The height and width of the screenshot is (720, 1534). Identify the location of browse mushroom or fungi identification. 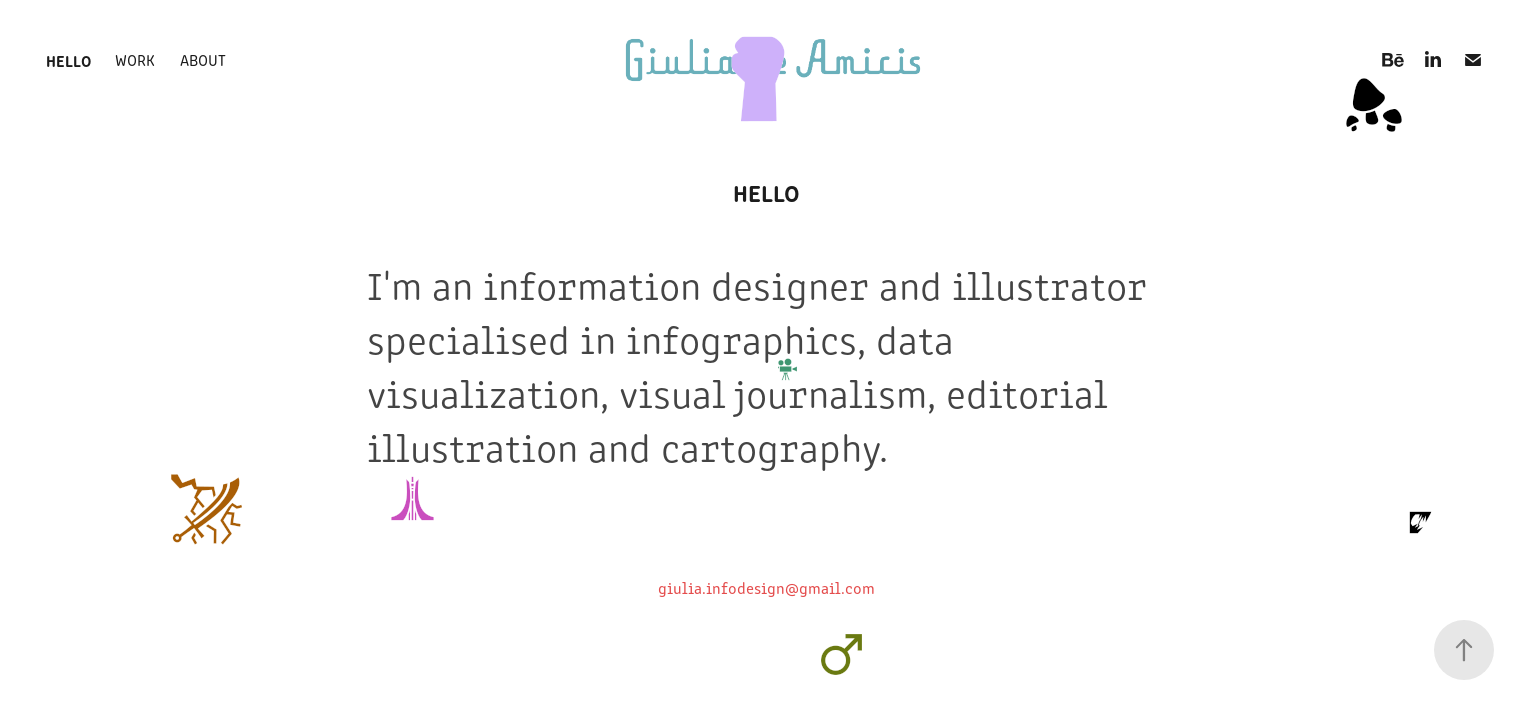
(1374, 105).